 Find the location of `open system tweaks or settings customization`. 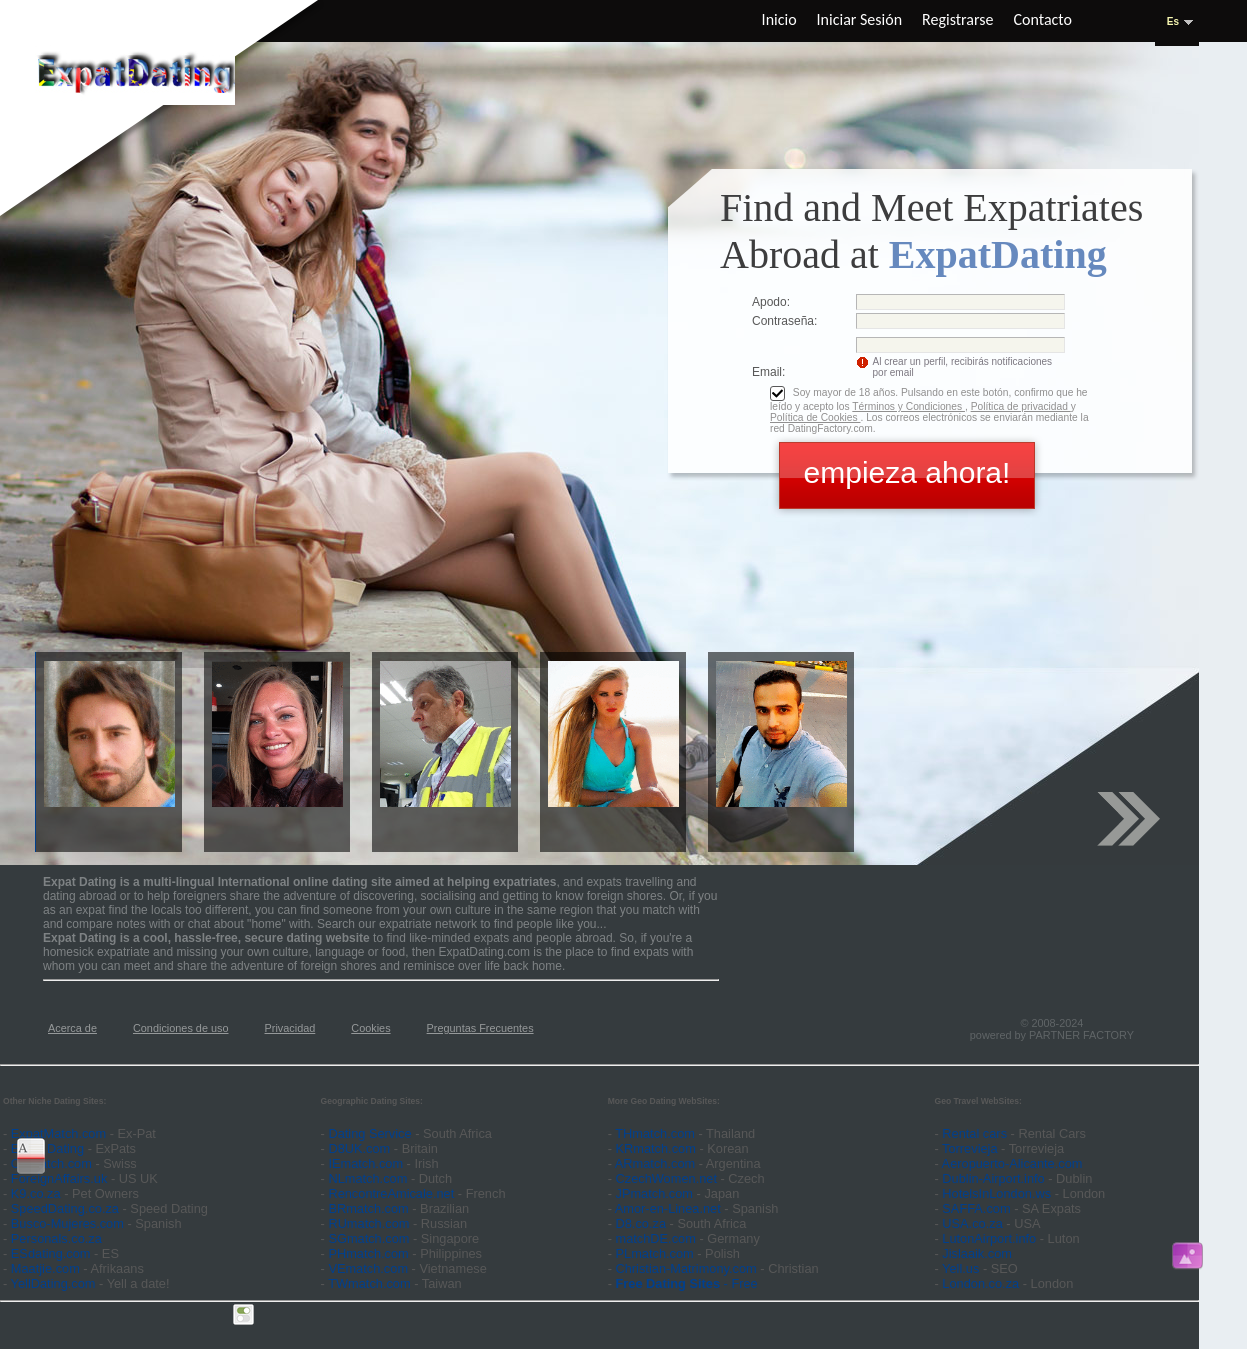

open system tweaks or settings customization is located at coordinates (243, 1314).